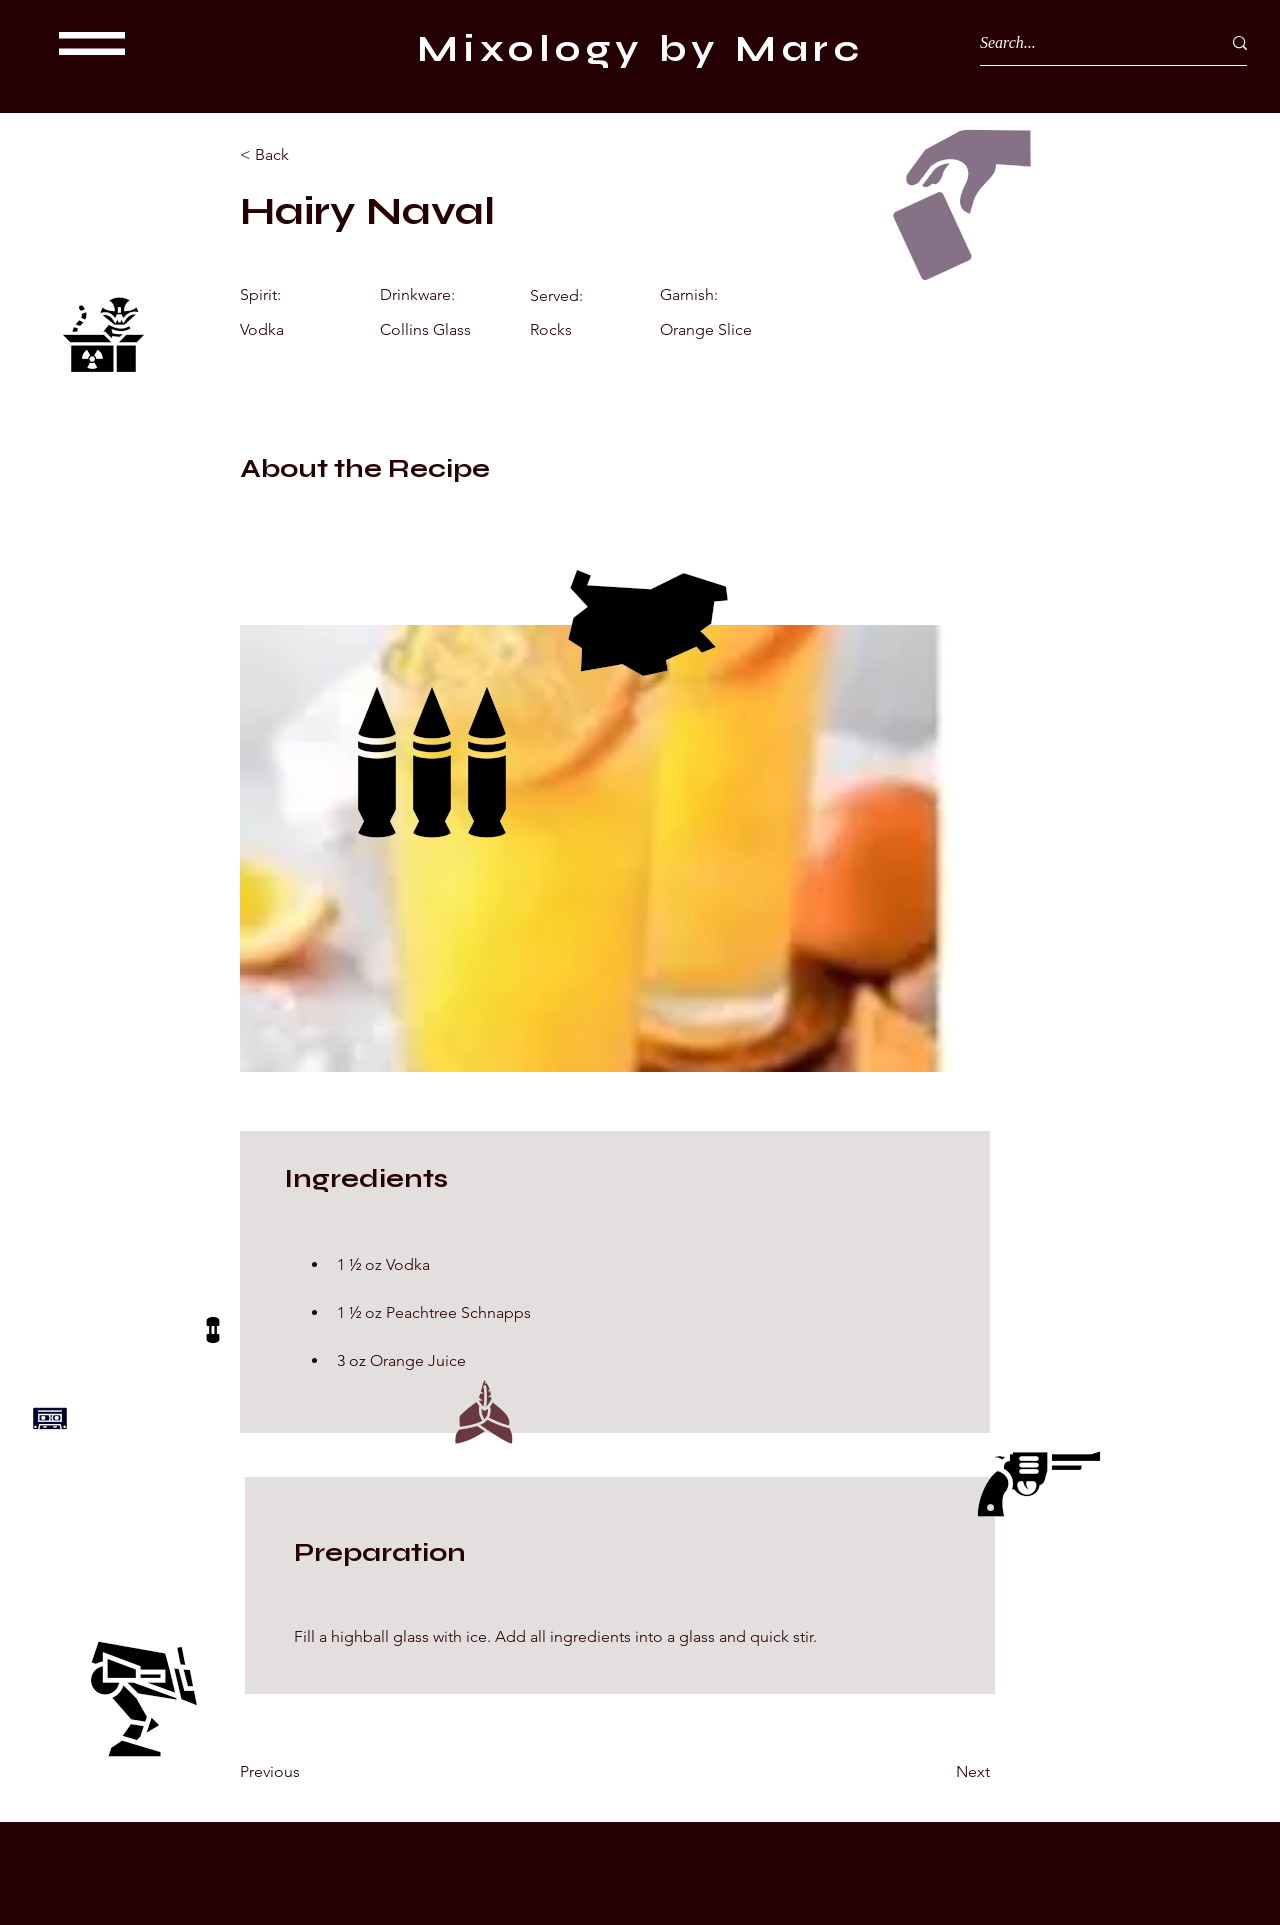  Describe the element at coordinates (50, 1419) in the screenshot. I see `access retro or vintage audio content` at that location.